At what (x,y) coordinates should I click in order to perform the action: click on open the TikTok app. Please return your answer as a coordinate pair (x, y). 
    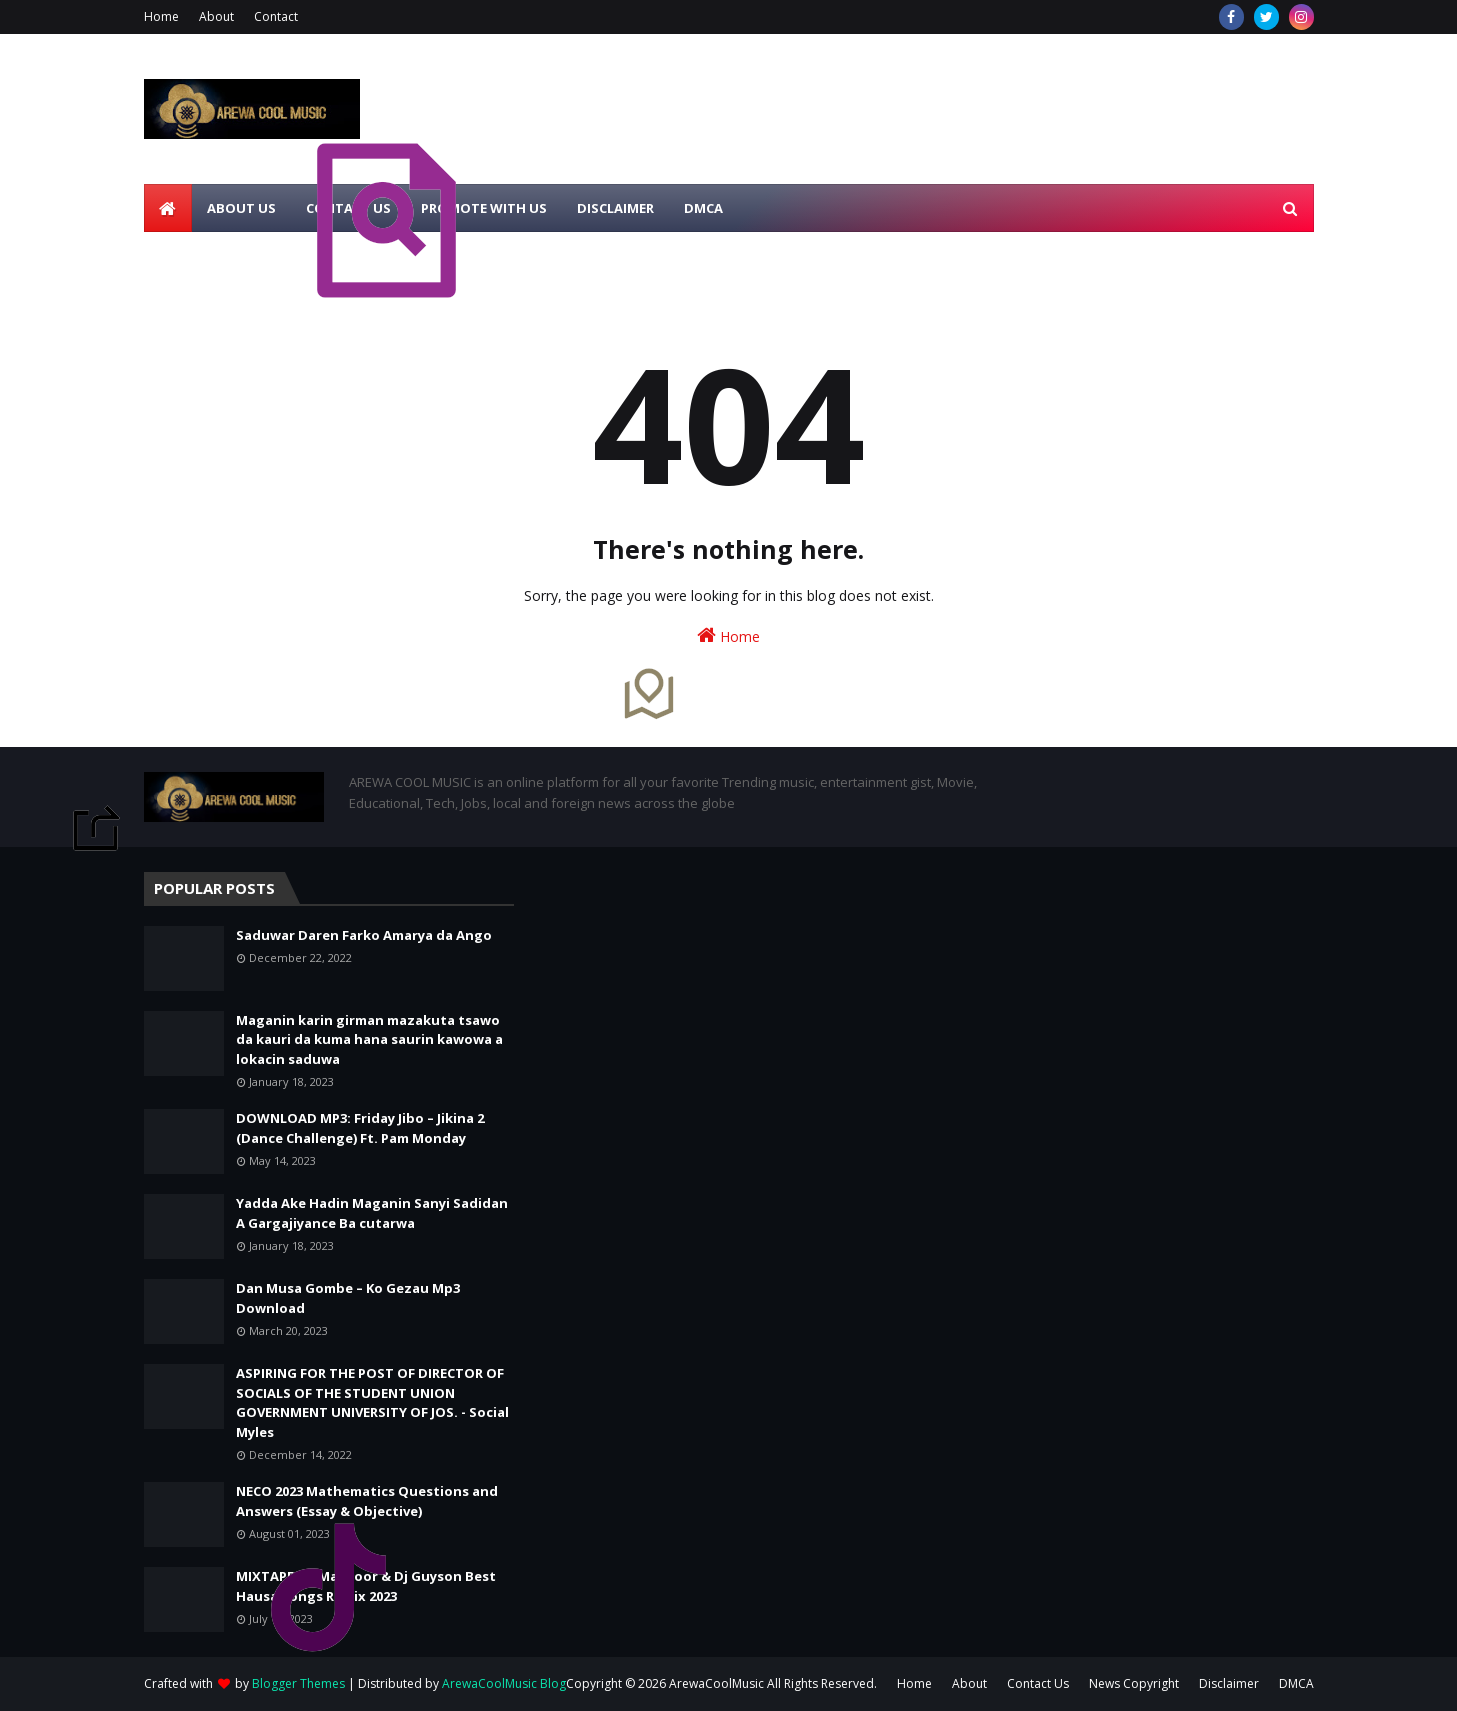
    Looking at the image, I should click on (328, 1587).